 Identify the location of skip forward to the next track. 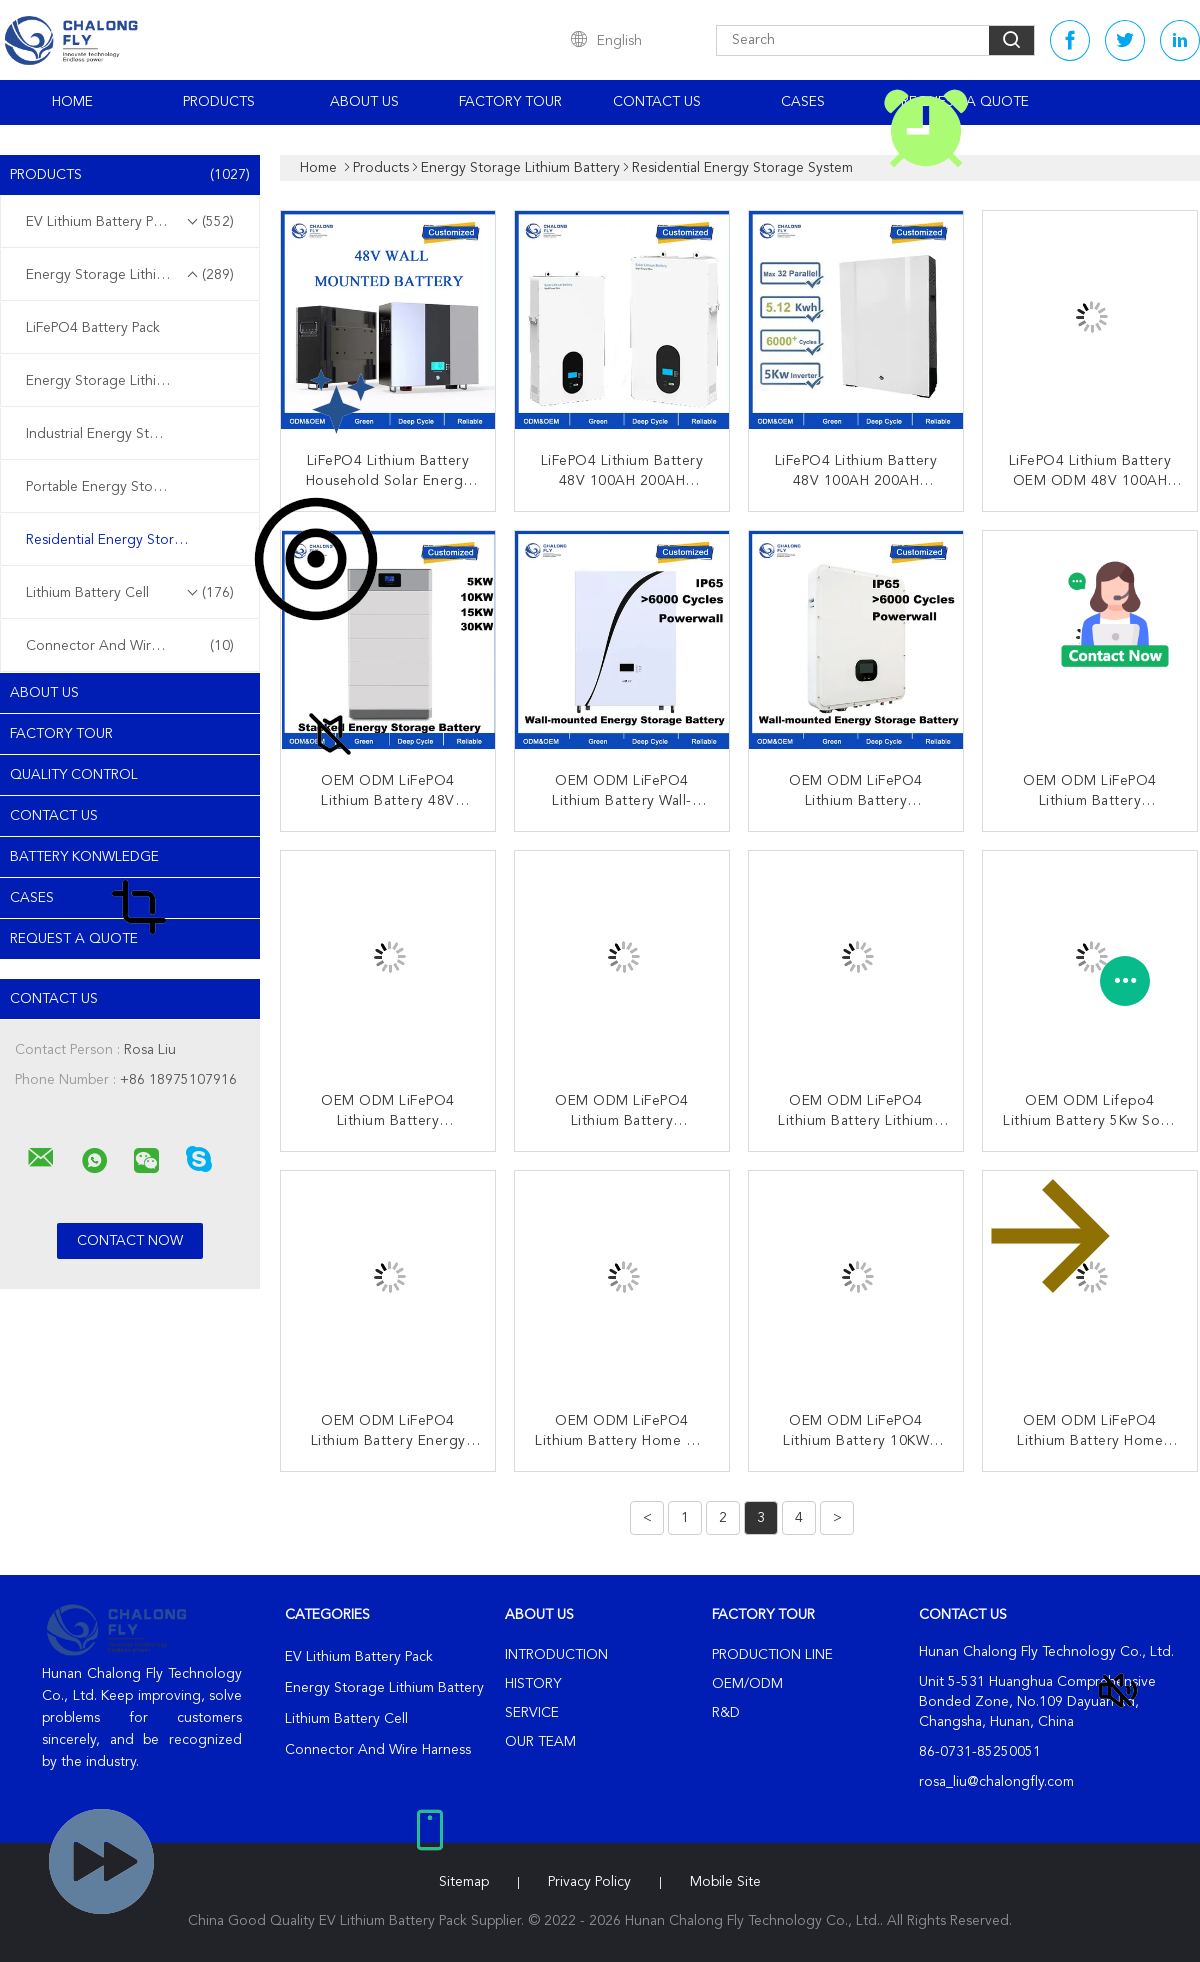
(101, 1861).